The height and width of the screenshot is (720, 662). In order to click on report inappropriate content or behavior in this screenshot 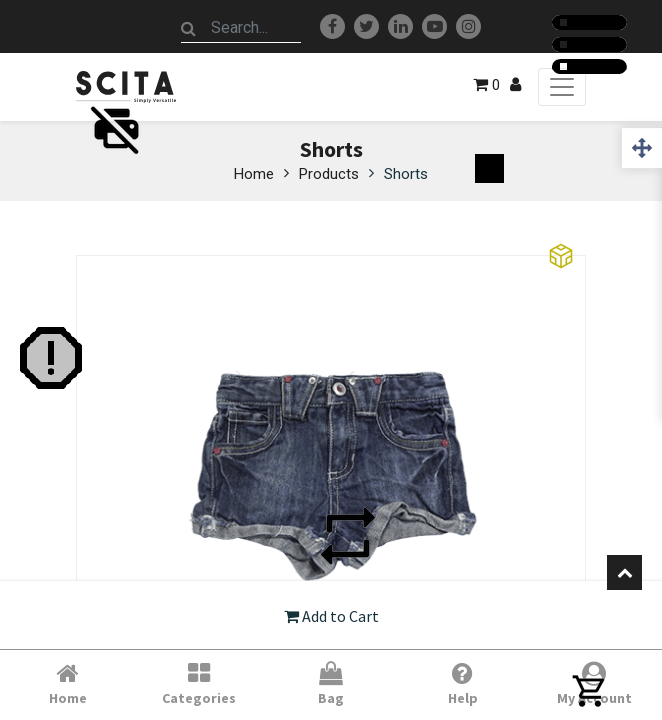, I will do `click(51, 358)`.